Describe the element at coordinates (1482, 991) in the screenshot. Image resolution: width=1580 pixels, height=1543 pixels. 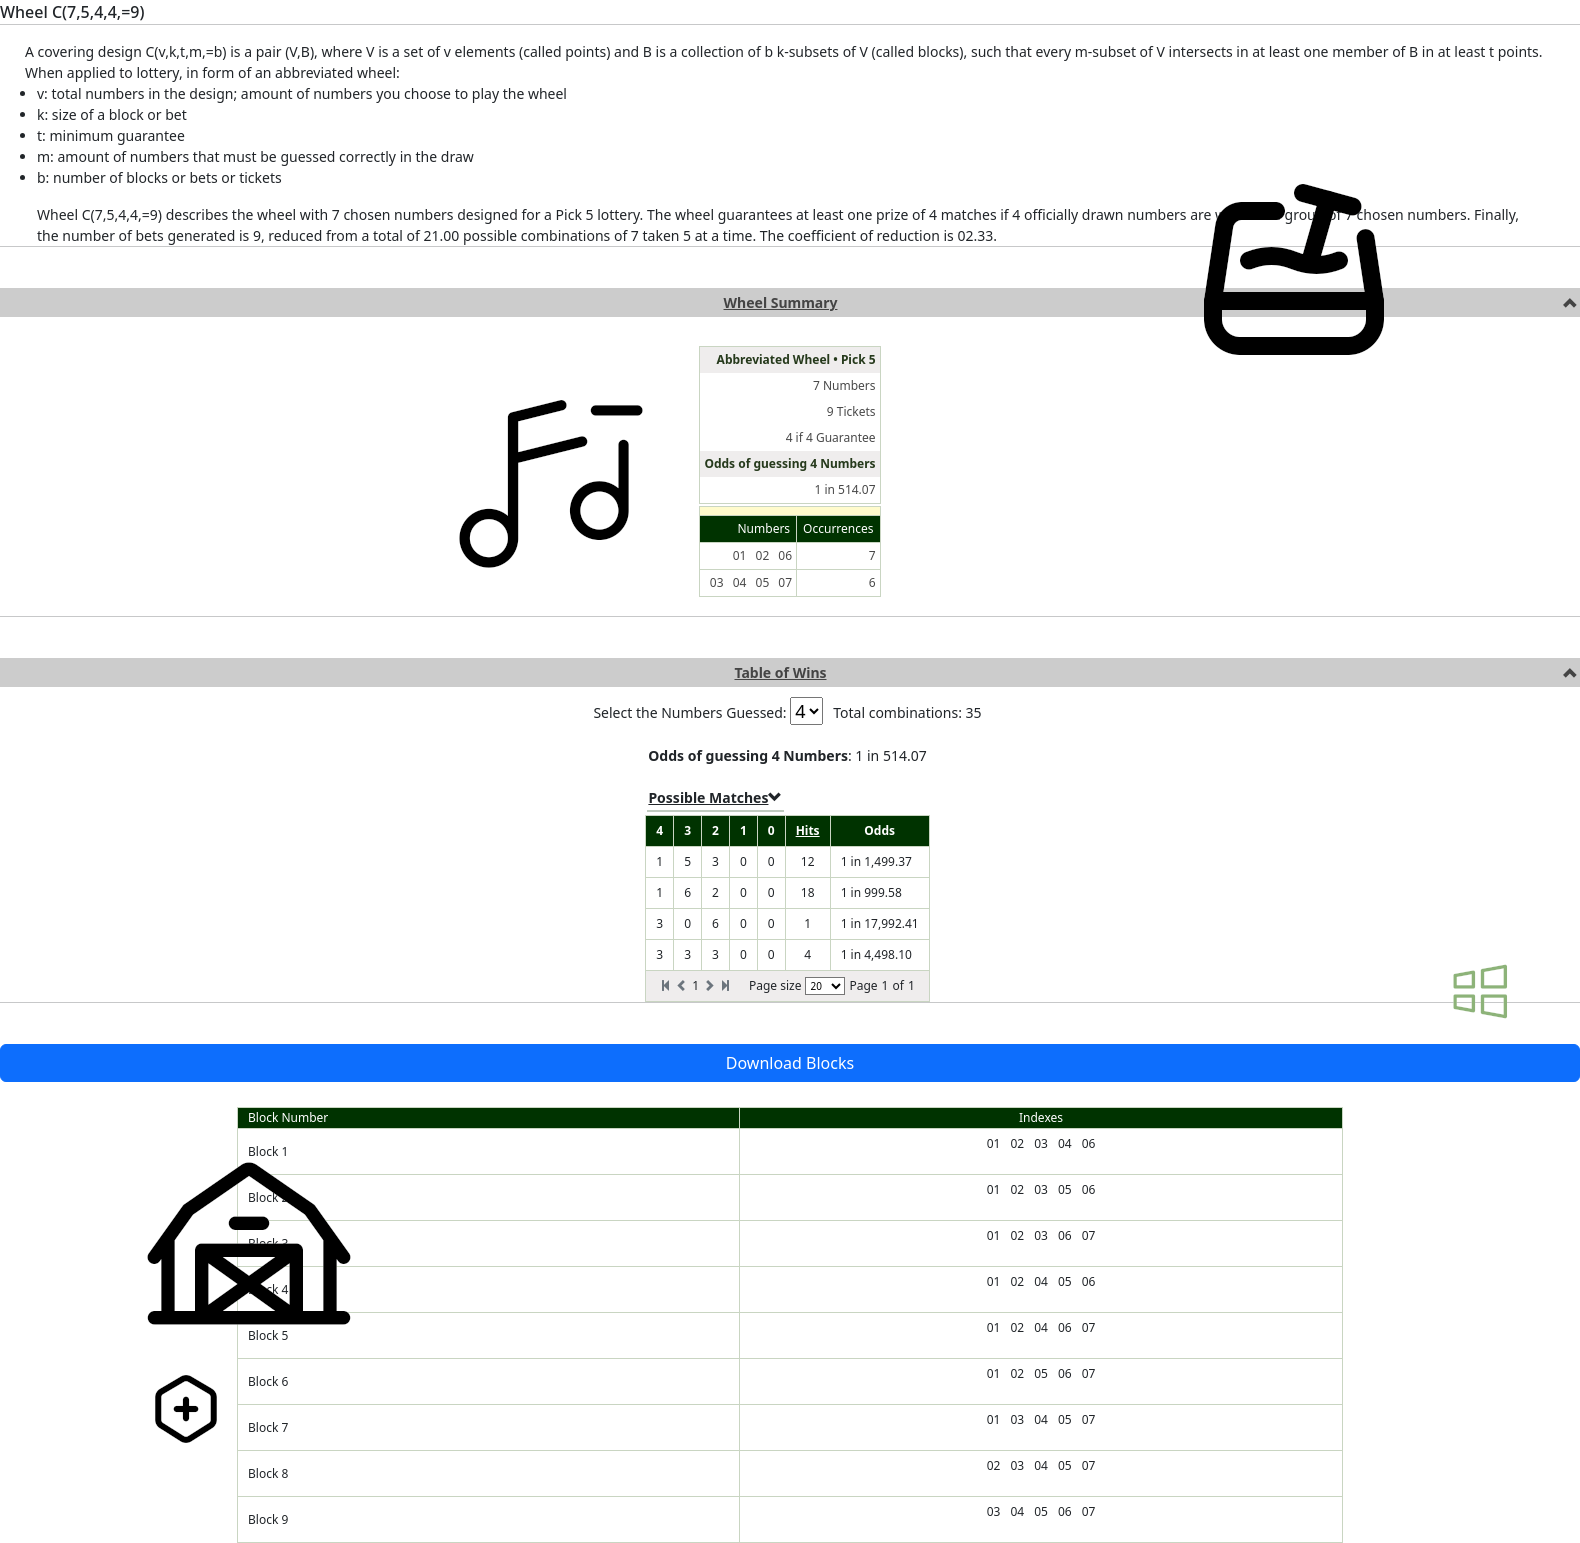
I see `open windows start menu` at that location.